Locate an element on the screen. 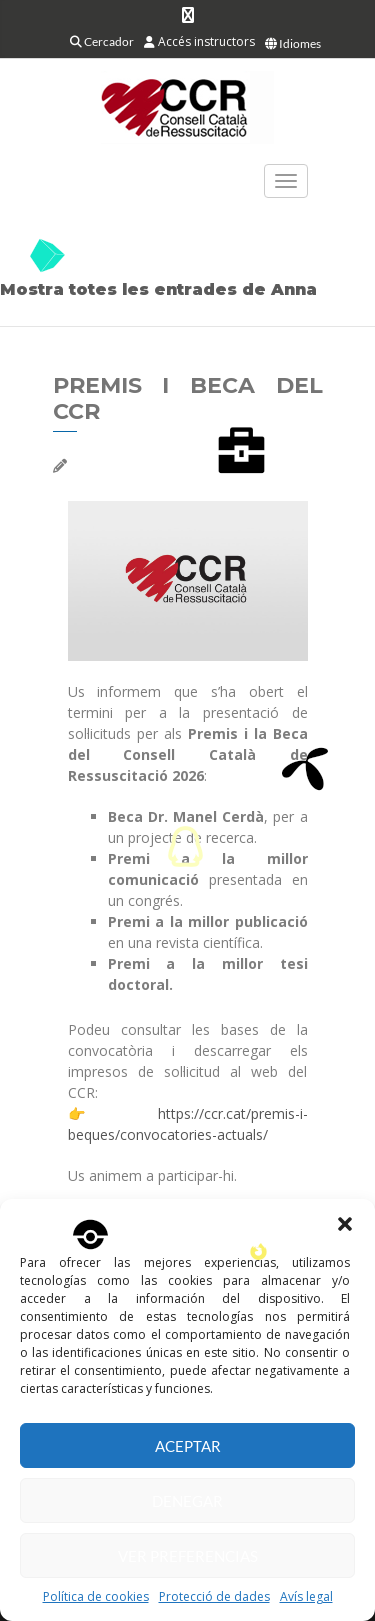 The height and width of the screenshot is (1621, 375). drone CI/CD platform logo is located at coordinates (90, 1234).